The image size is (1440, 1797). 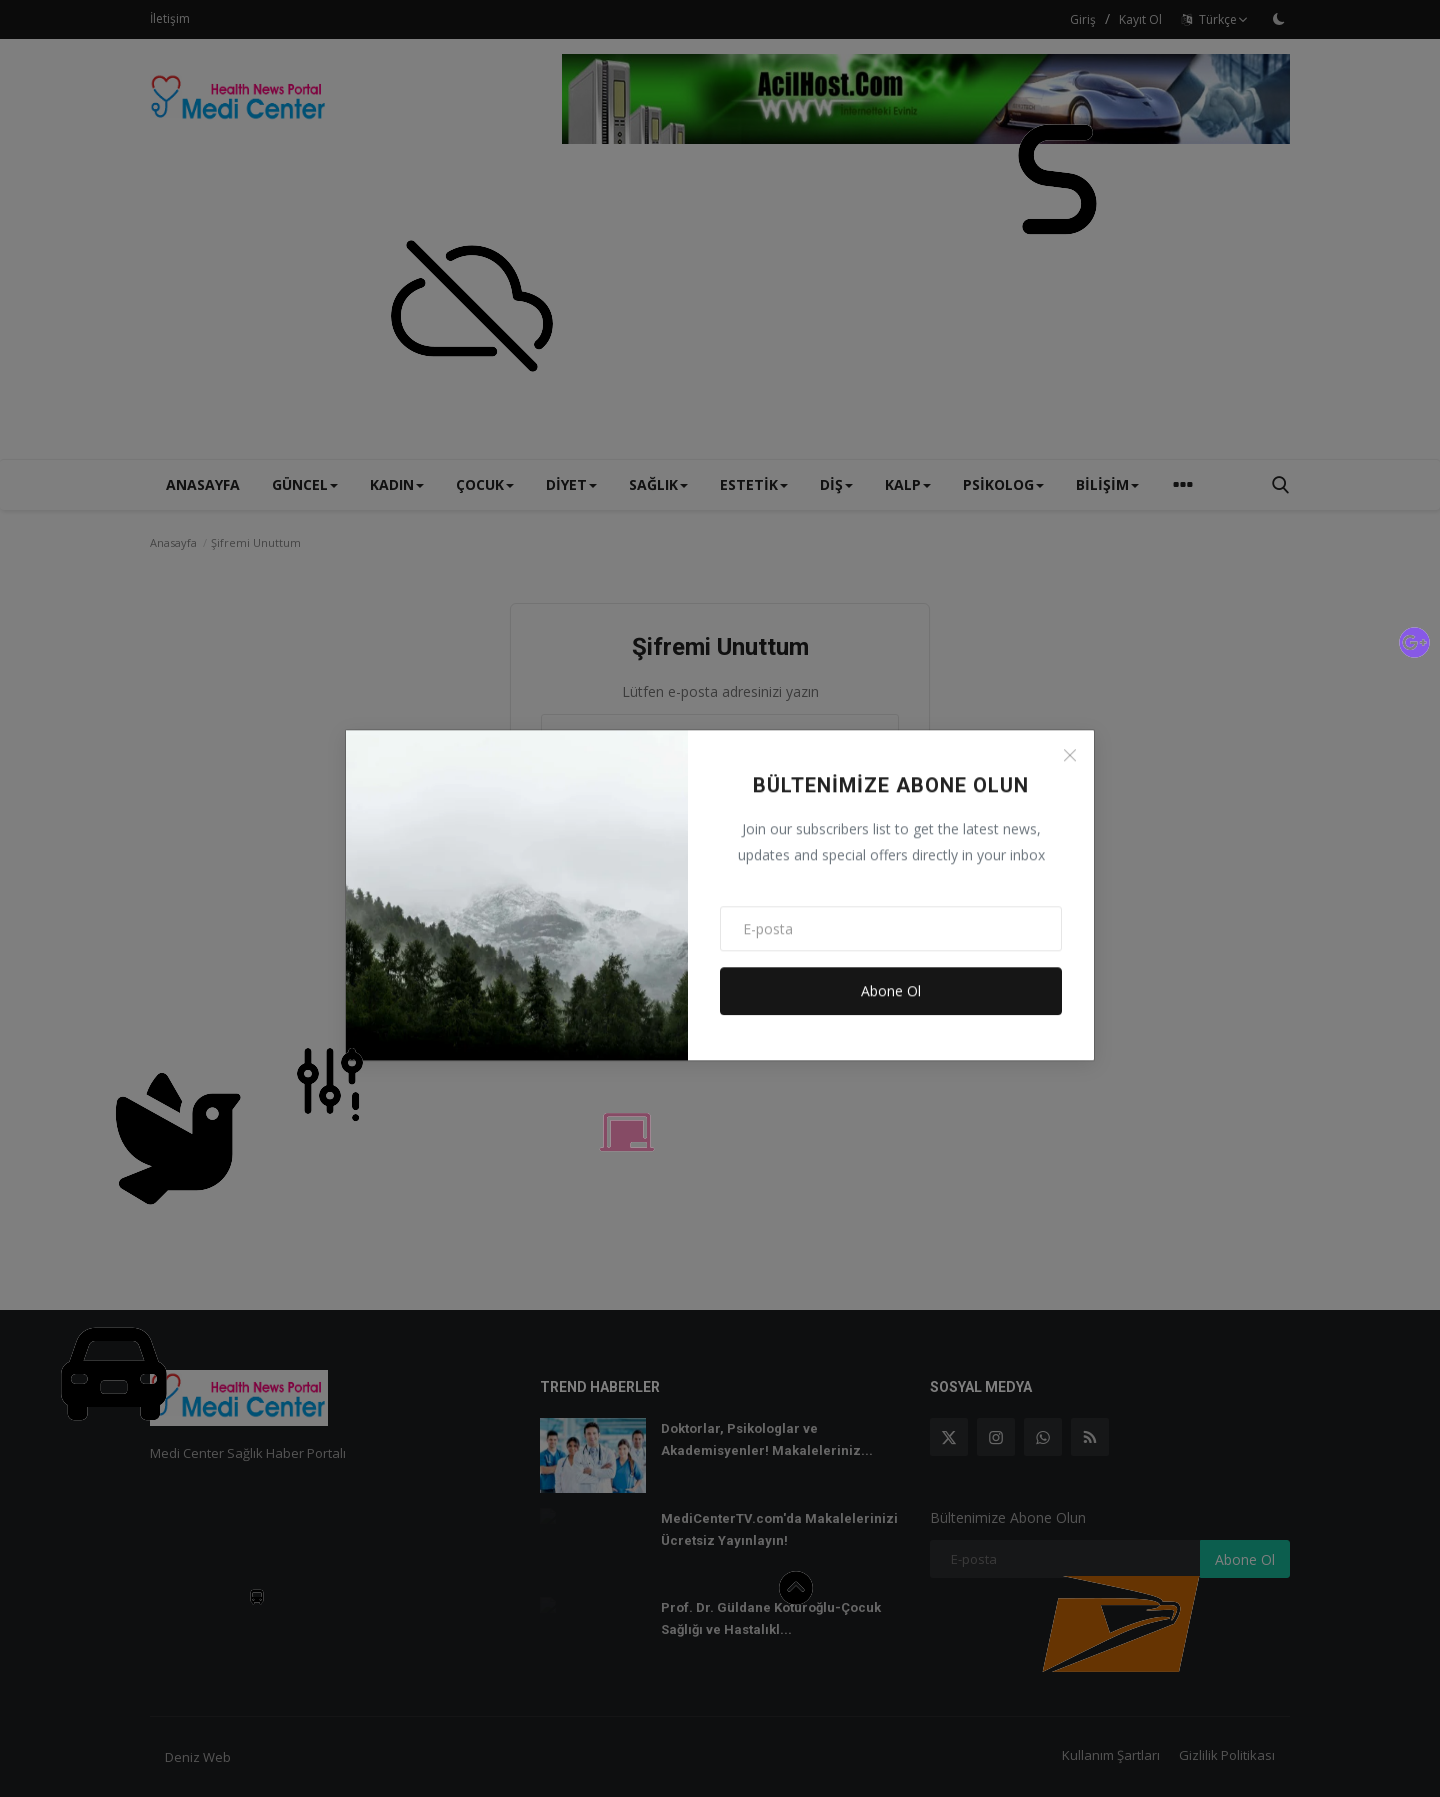 What do you see at coordinates (1057, 179) in the screenshot?
I see `indicates items starting with the letter S` at bounding box center [1057, 179].